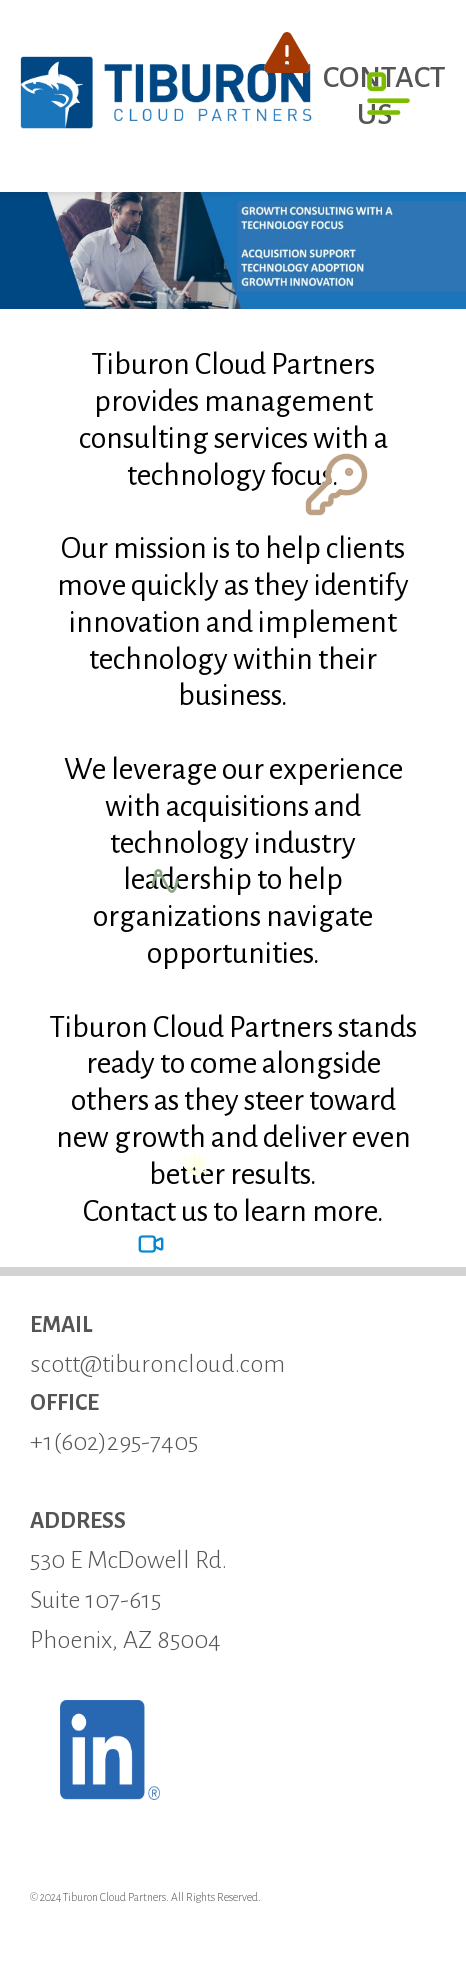 Image resolution: width=466 pixels, height=1962 pixels. Describe the element at coordinates (195, 1164) in the screenshot. I see `hand sanitizer or hand washing reminder` at that location.